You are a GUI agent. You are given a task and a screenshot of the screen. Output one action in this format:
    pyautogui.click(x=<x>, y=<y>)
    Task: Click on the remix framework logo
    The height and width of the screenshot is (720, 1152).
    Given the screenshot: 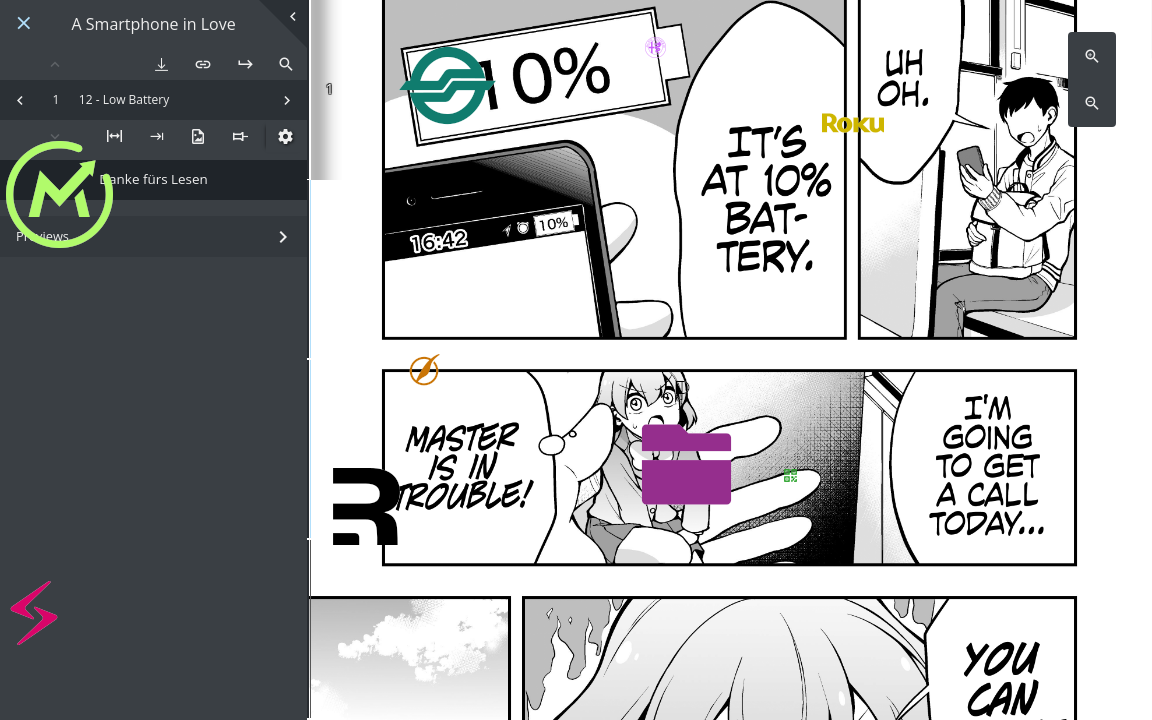 What is the action you would take?
    pyautogui.click(x=366, y=506)
    